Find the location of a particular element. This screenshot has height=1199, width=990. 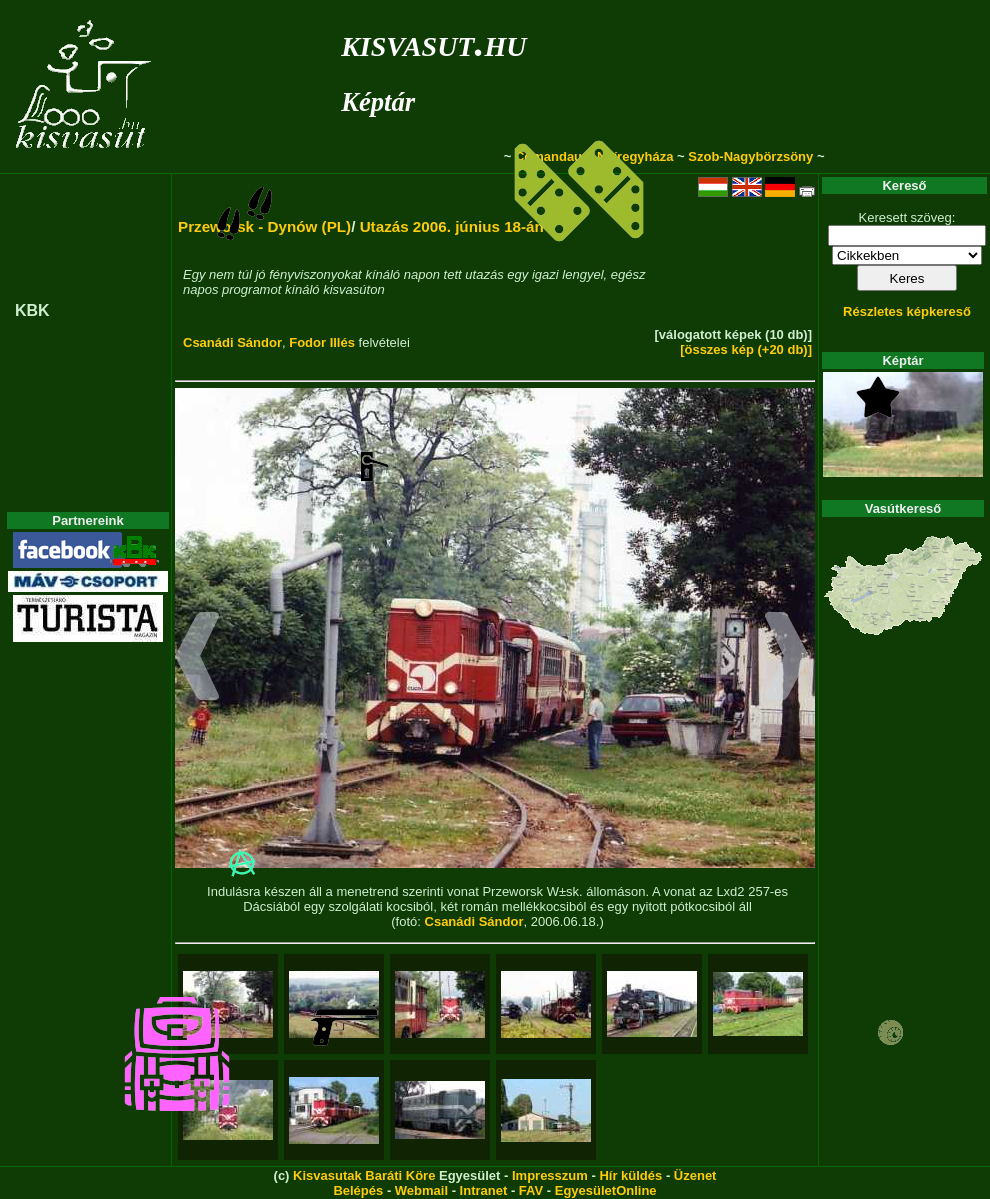

view or toggle visibility settings is located at coordinates (890, 1032).